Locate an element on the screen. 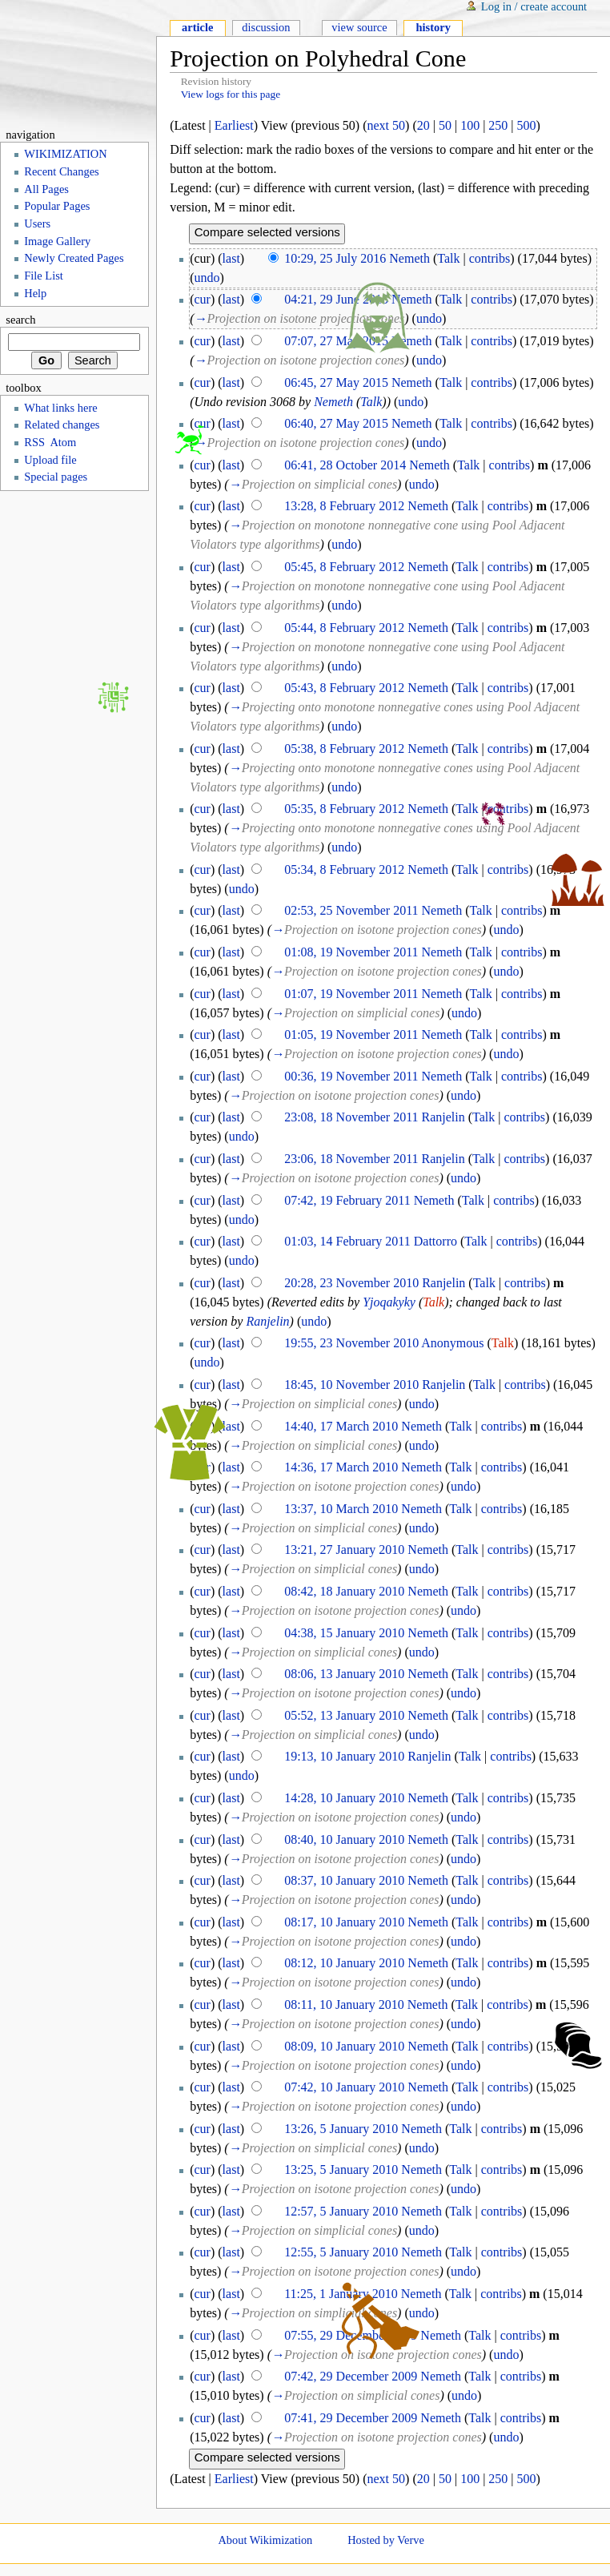 This screenshot has width=610, height=2576. bread or bakery item in a cooking game is located at coordinates (578, 2046).